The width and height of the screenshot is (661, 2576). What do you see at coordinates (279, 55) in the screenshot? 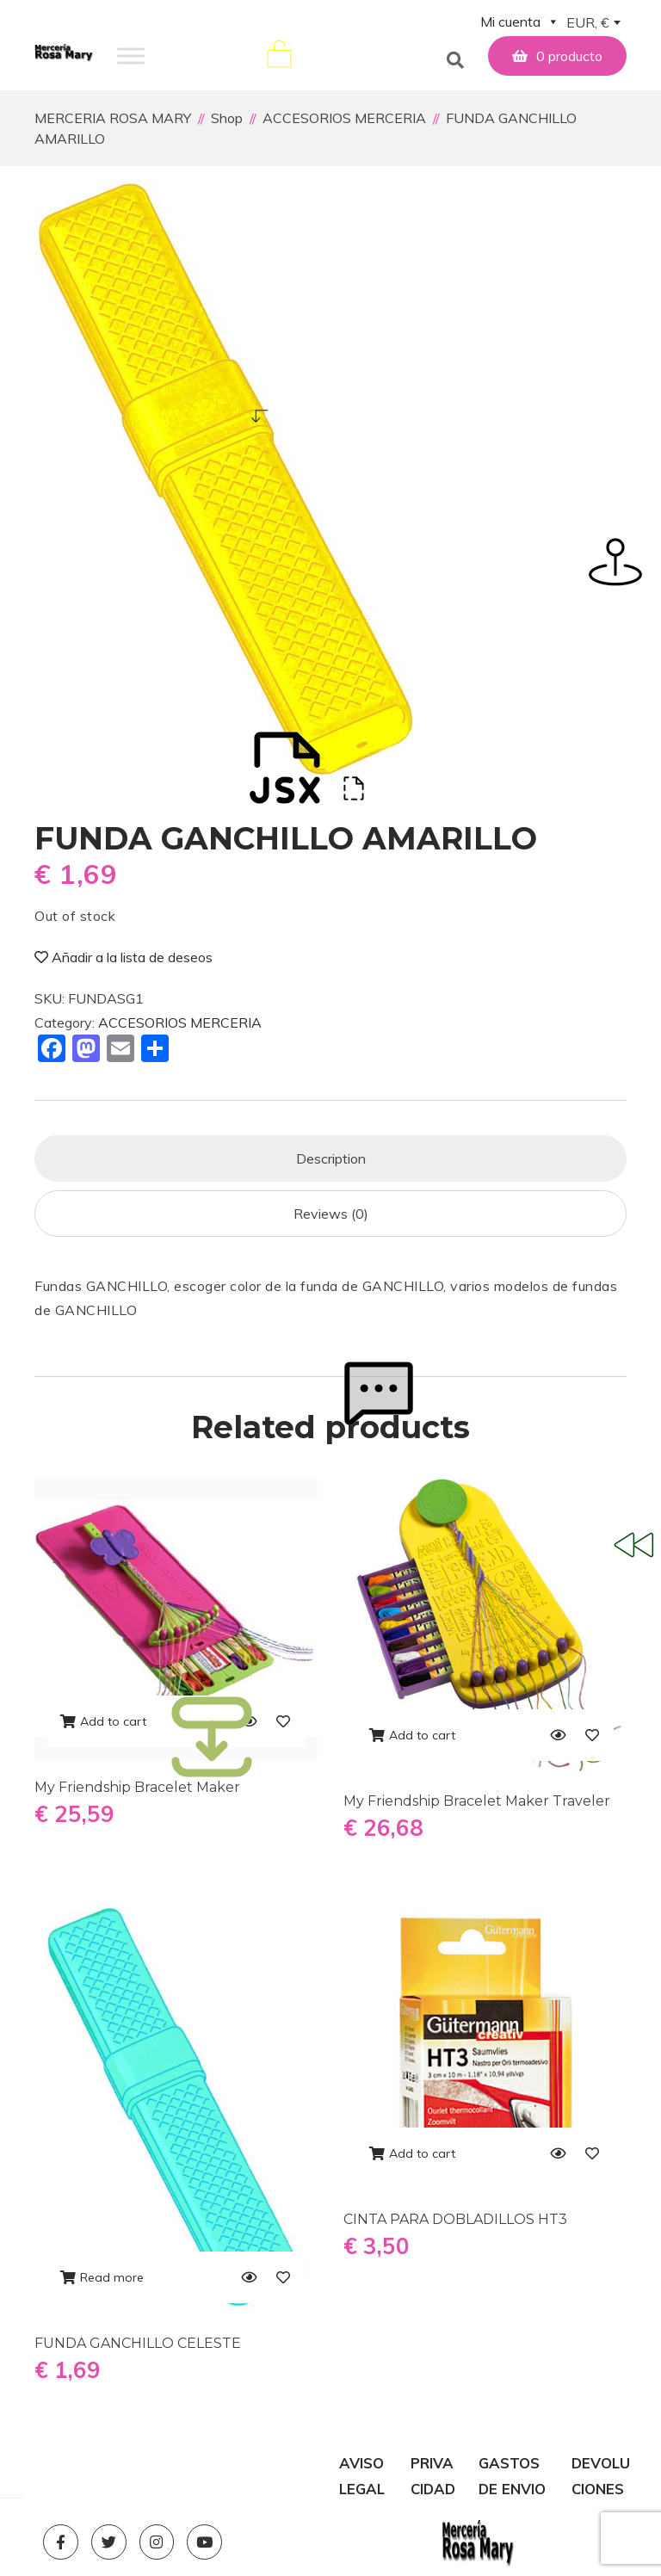
I see `unlocked or unsecured state` at bounding box center [279, 55].